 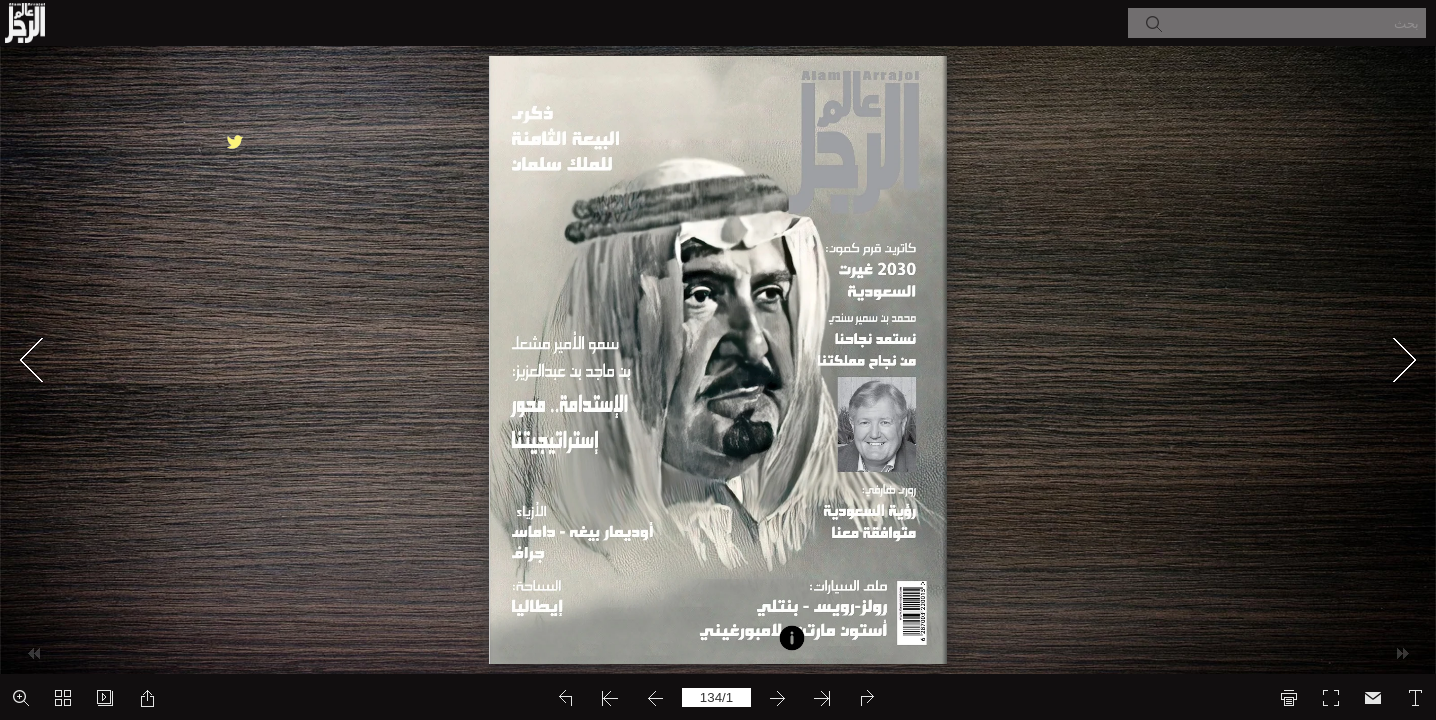 What do you see at coordinates (235, 142) in the screenshot?
I see `open twitter` at bounding box center [235, 142].